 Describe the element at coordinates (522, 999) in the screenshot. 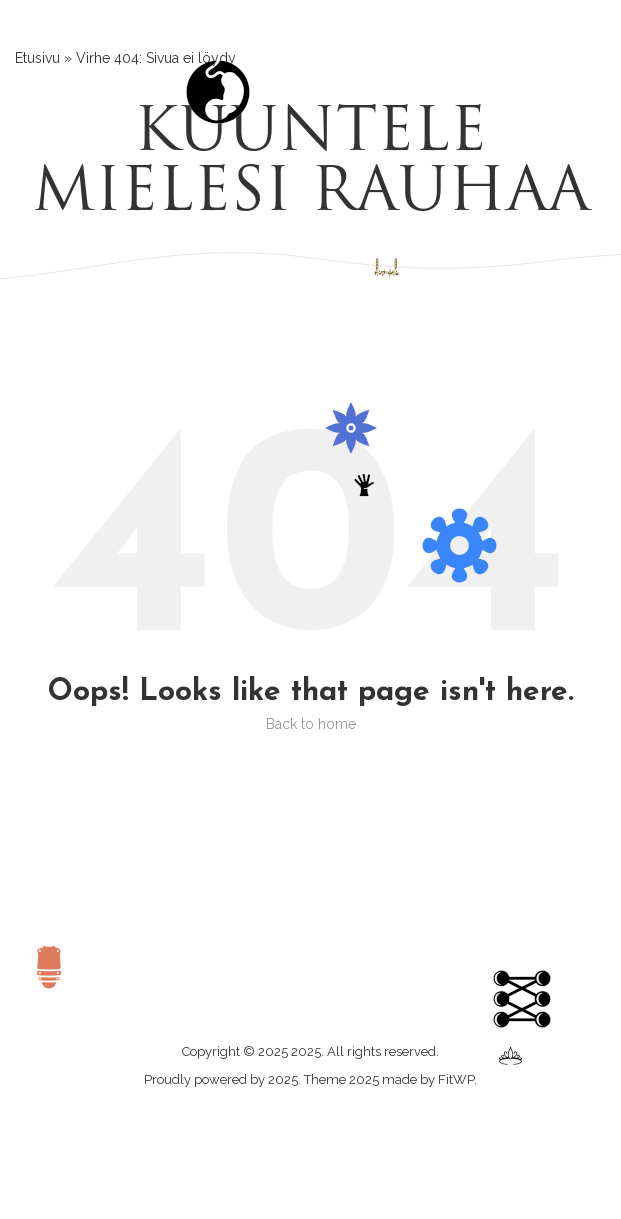

I see `neural network or machine learning feature` at that location.